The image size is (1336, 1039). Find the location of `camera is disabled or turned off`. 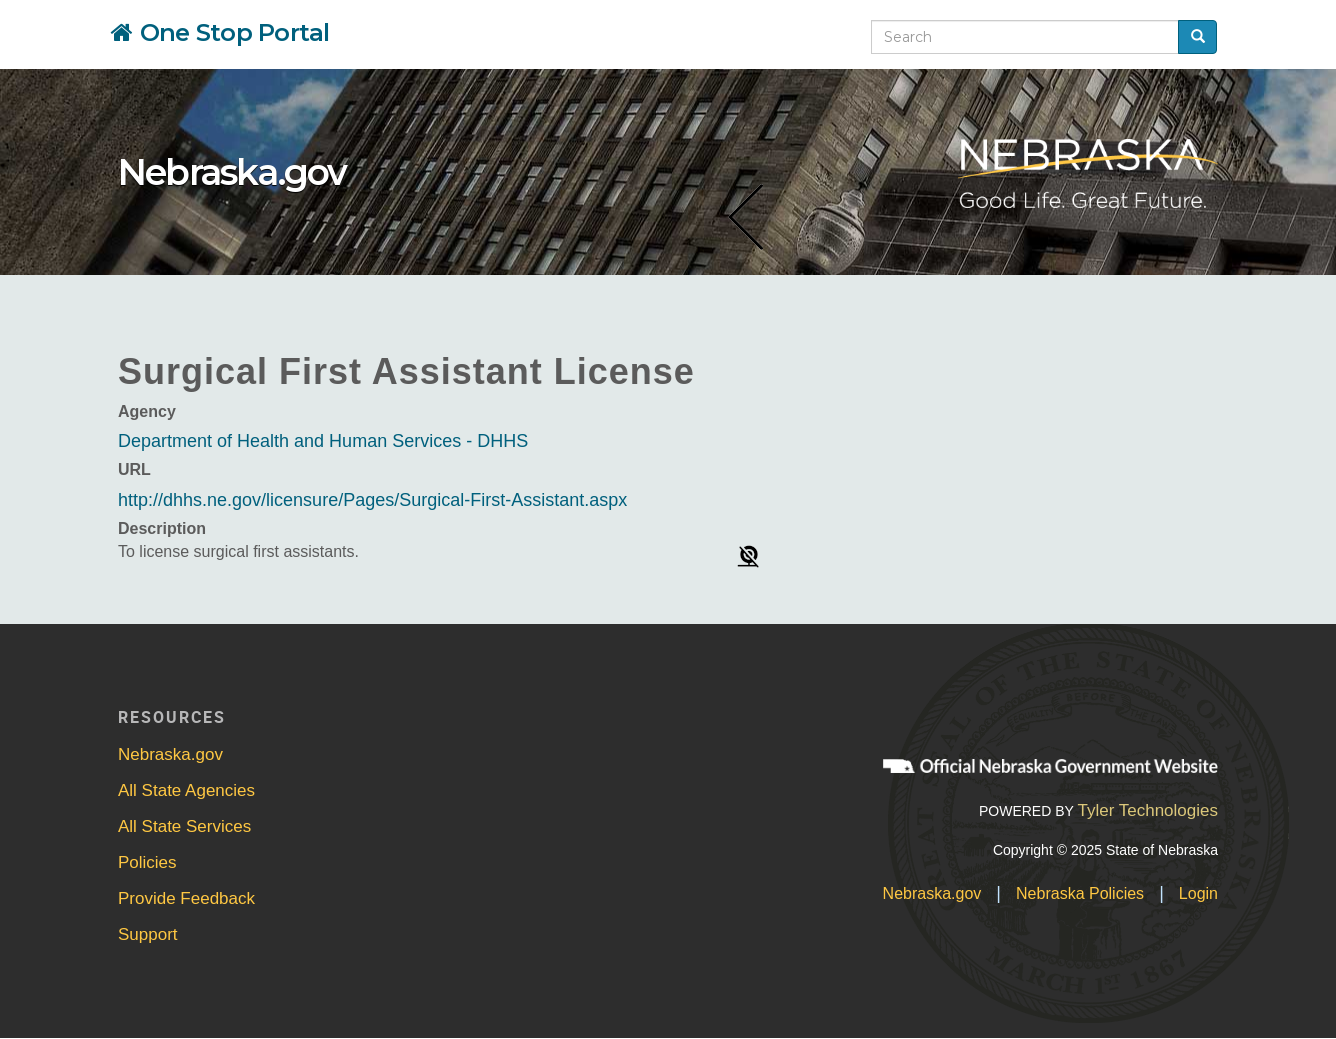

camera is disabled or turned off is located at coordinates (749, 557).